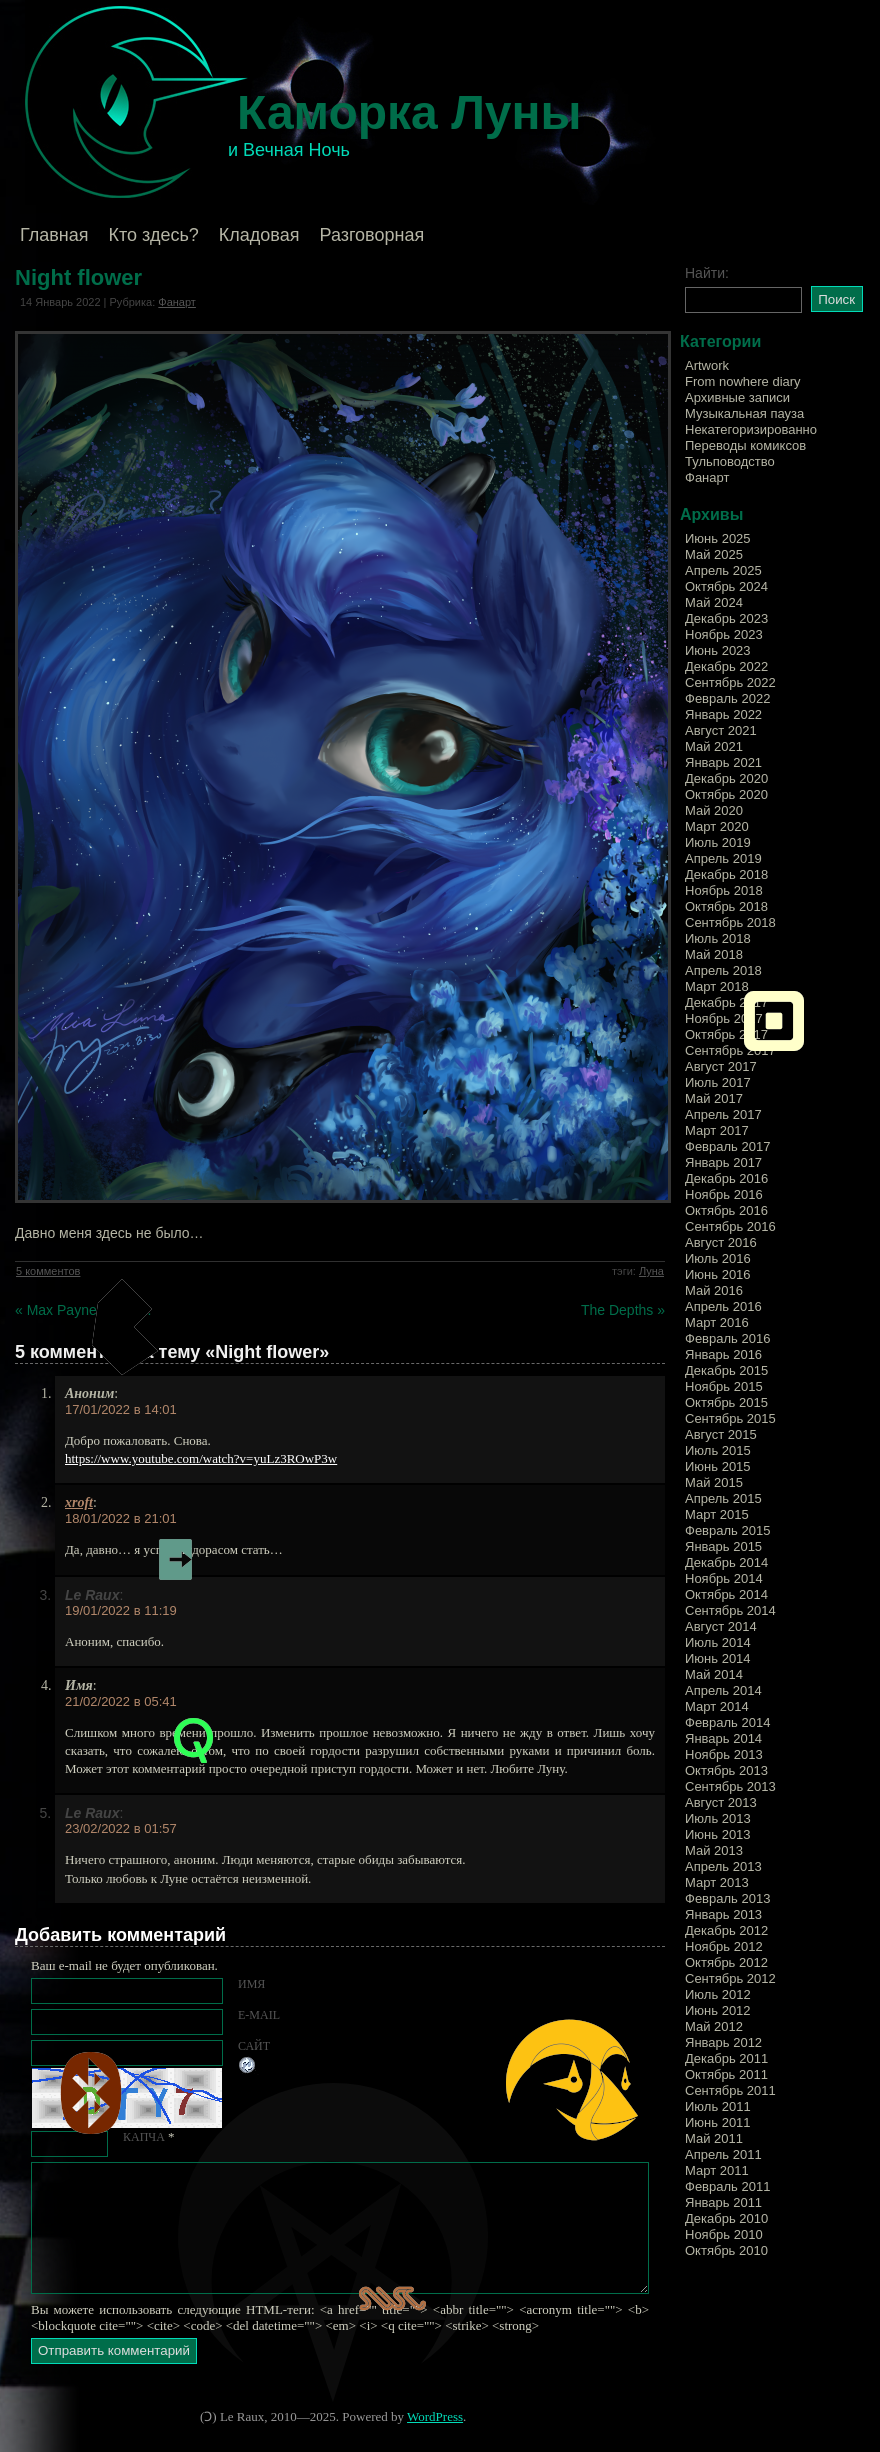  What do you see at coordinates (193, 1740) in the screenshot?
I see `qualcomm company logo` at bounding box center [193, 1740].